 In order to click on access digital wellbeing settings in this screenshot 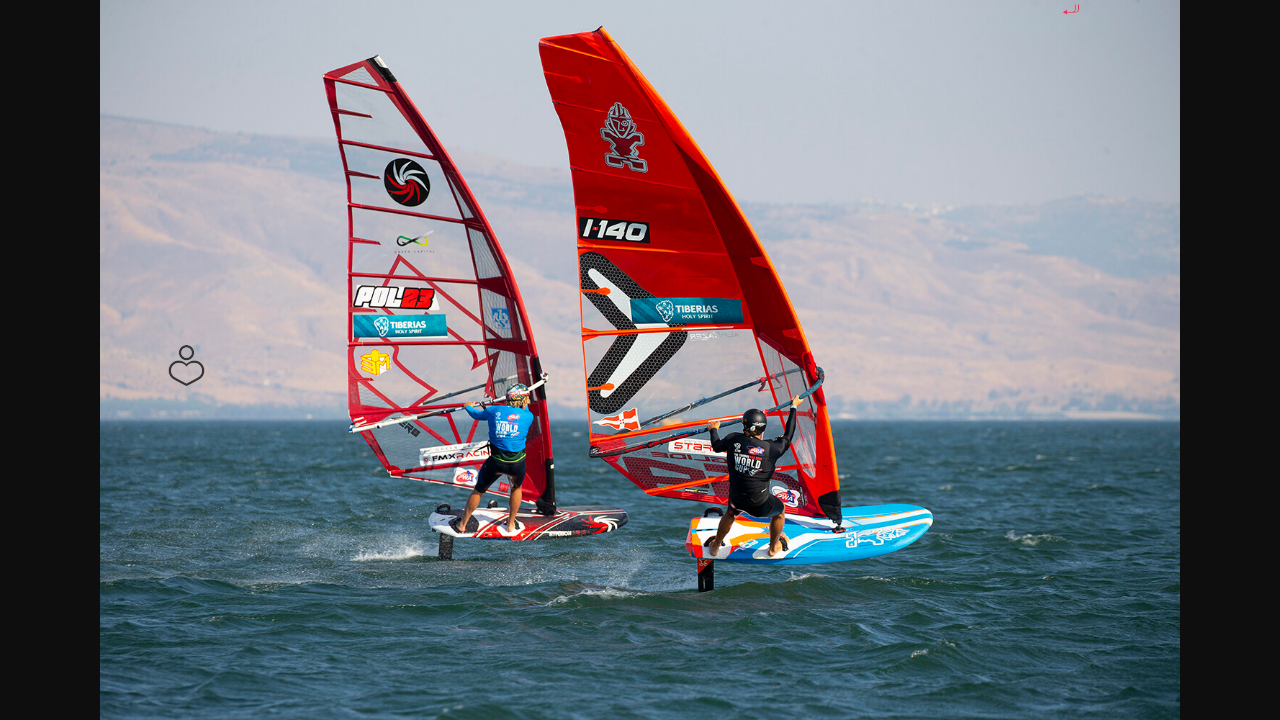, I will do `click(186, 365)`.